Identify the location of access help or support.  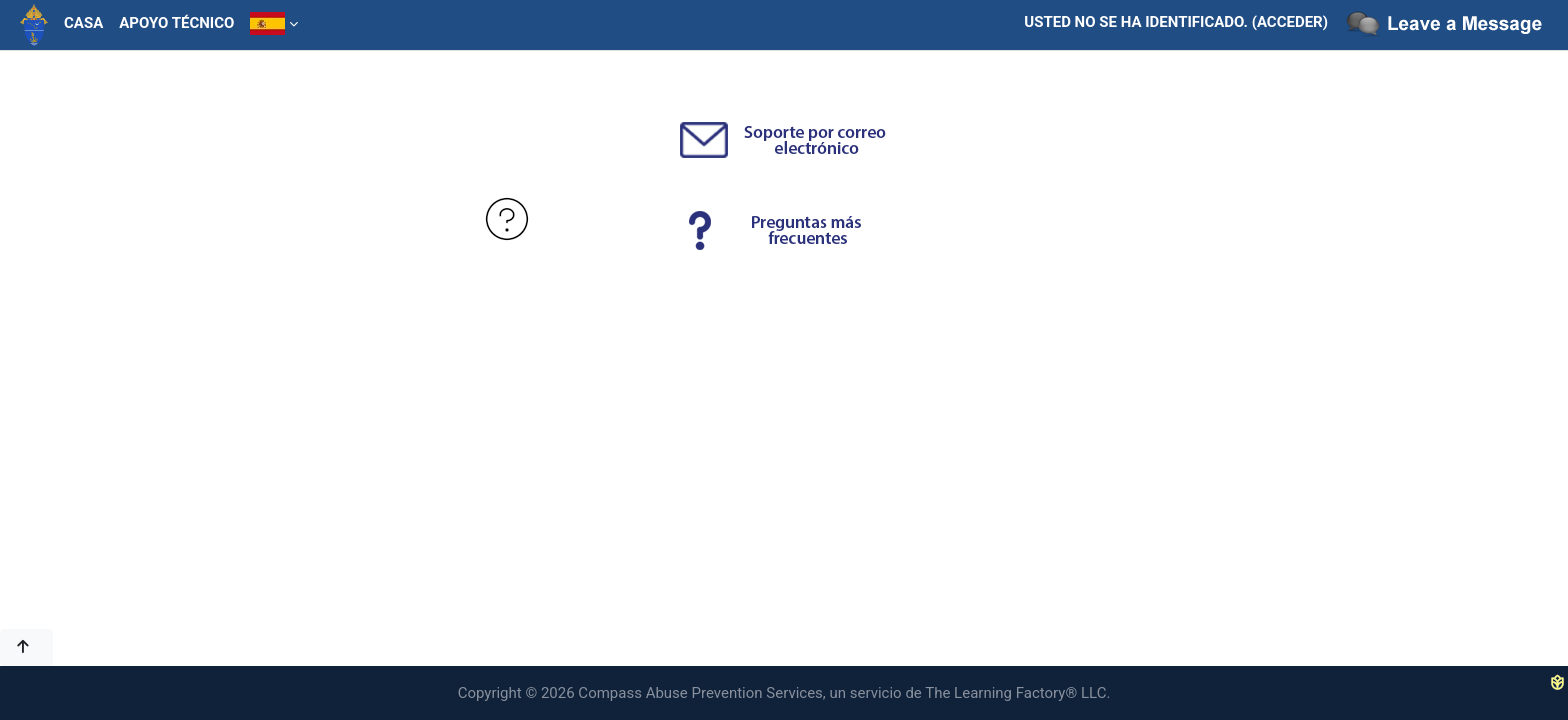
(507, 219).